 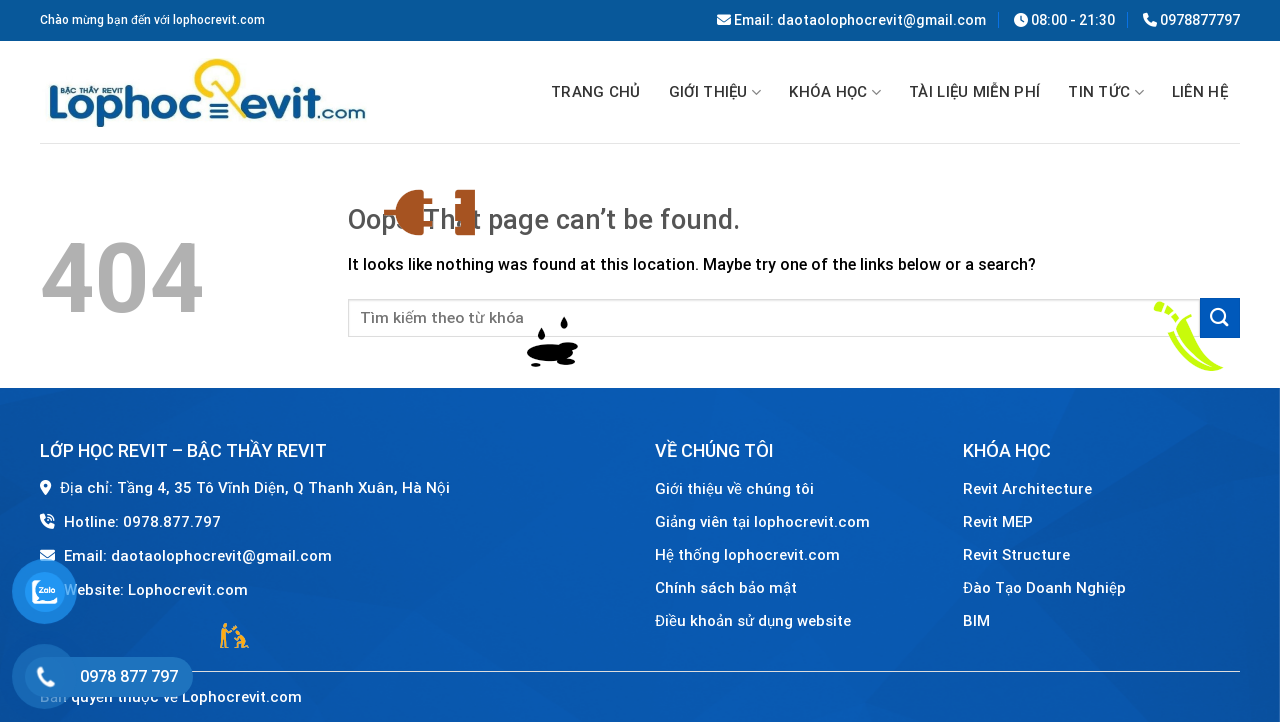 What do you see at coordinates (234, 635) in the screenshot?
I see `indicates a coronation or crowning ceremony event` at bounding box center [234, 635].